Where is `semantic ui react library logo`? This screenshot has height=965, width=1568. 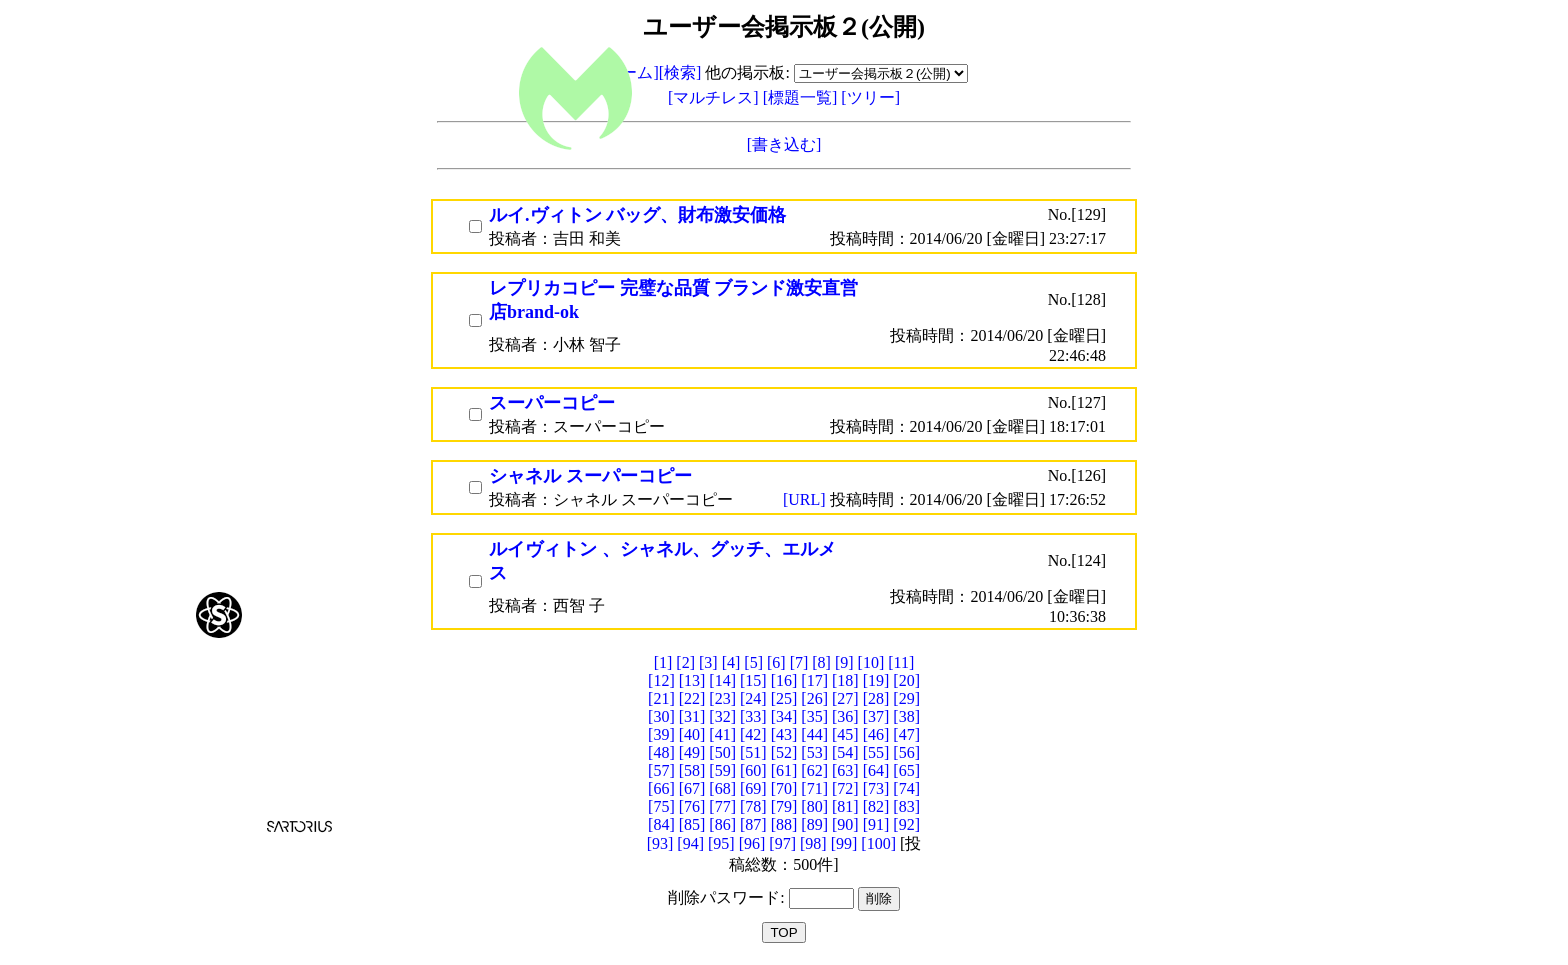
semantic ui react library logo is located at coordinates (219, 615).